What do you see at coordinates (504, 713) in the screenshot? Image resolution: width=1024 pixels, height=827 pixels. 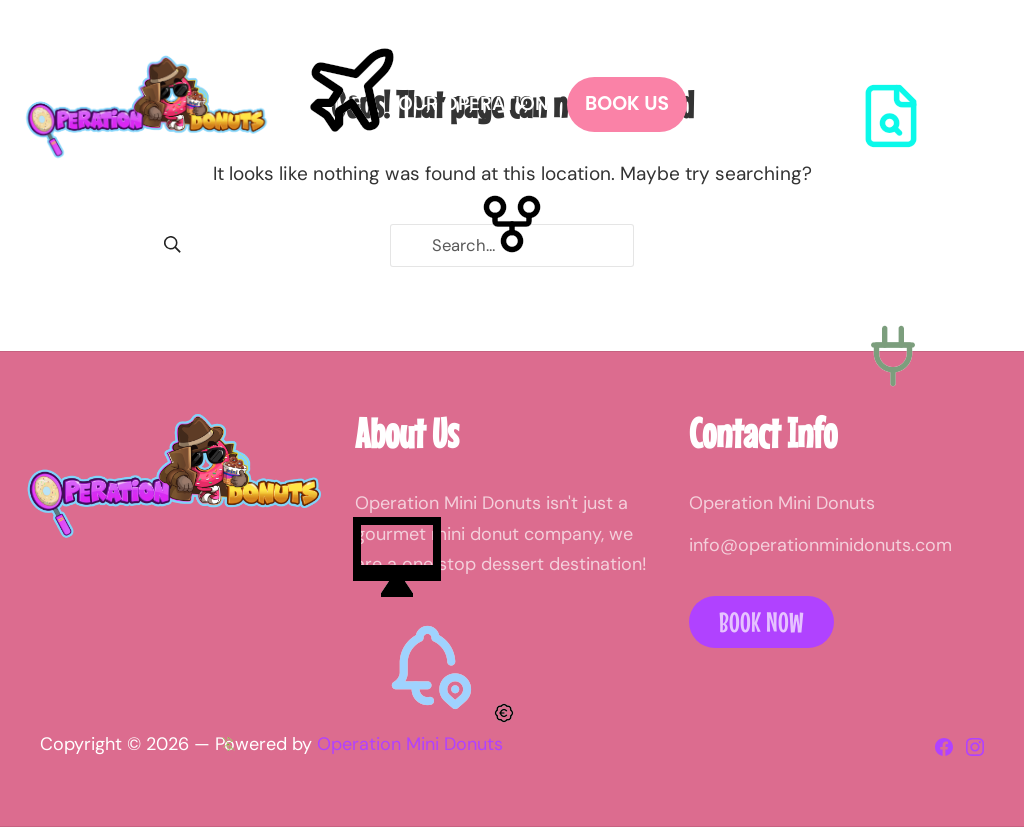 I see `indicates euro currency or pricing` at bounding box center [504, 713].